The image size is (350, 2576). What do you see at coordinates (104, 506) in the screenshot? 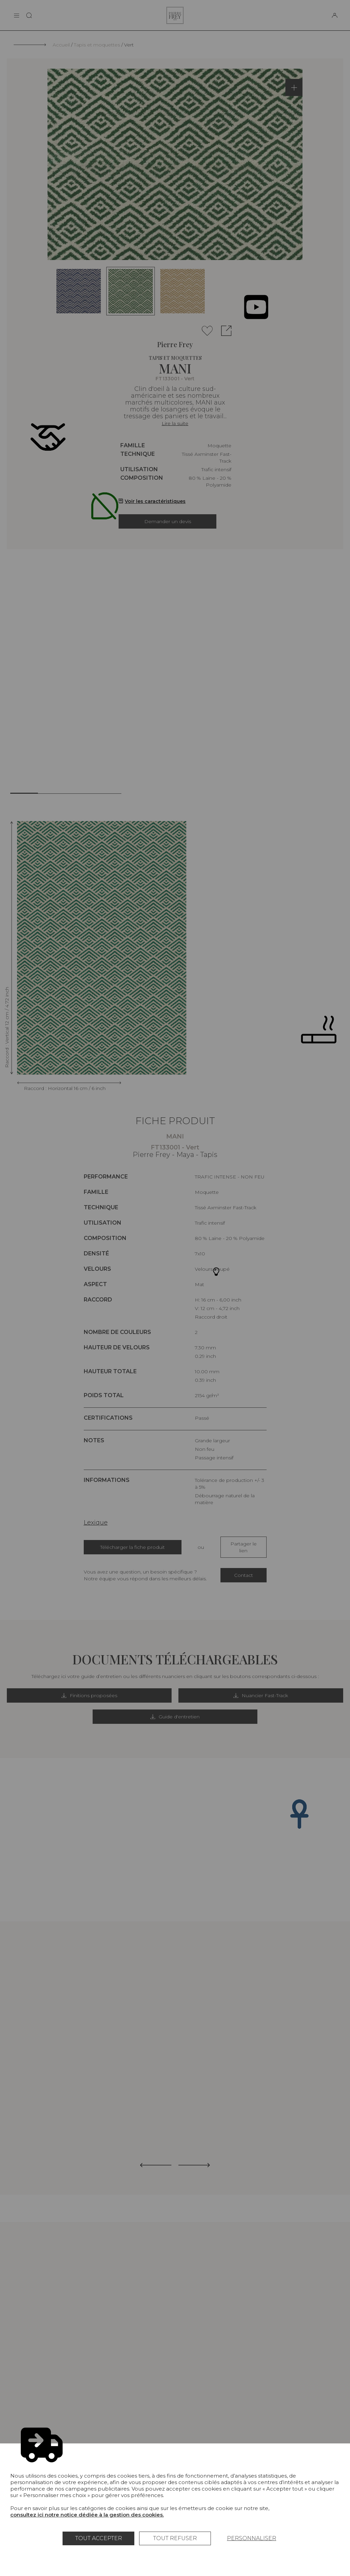
I see `mute or disable chat notifications` at bounding box center [104, 506].